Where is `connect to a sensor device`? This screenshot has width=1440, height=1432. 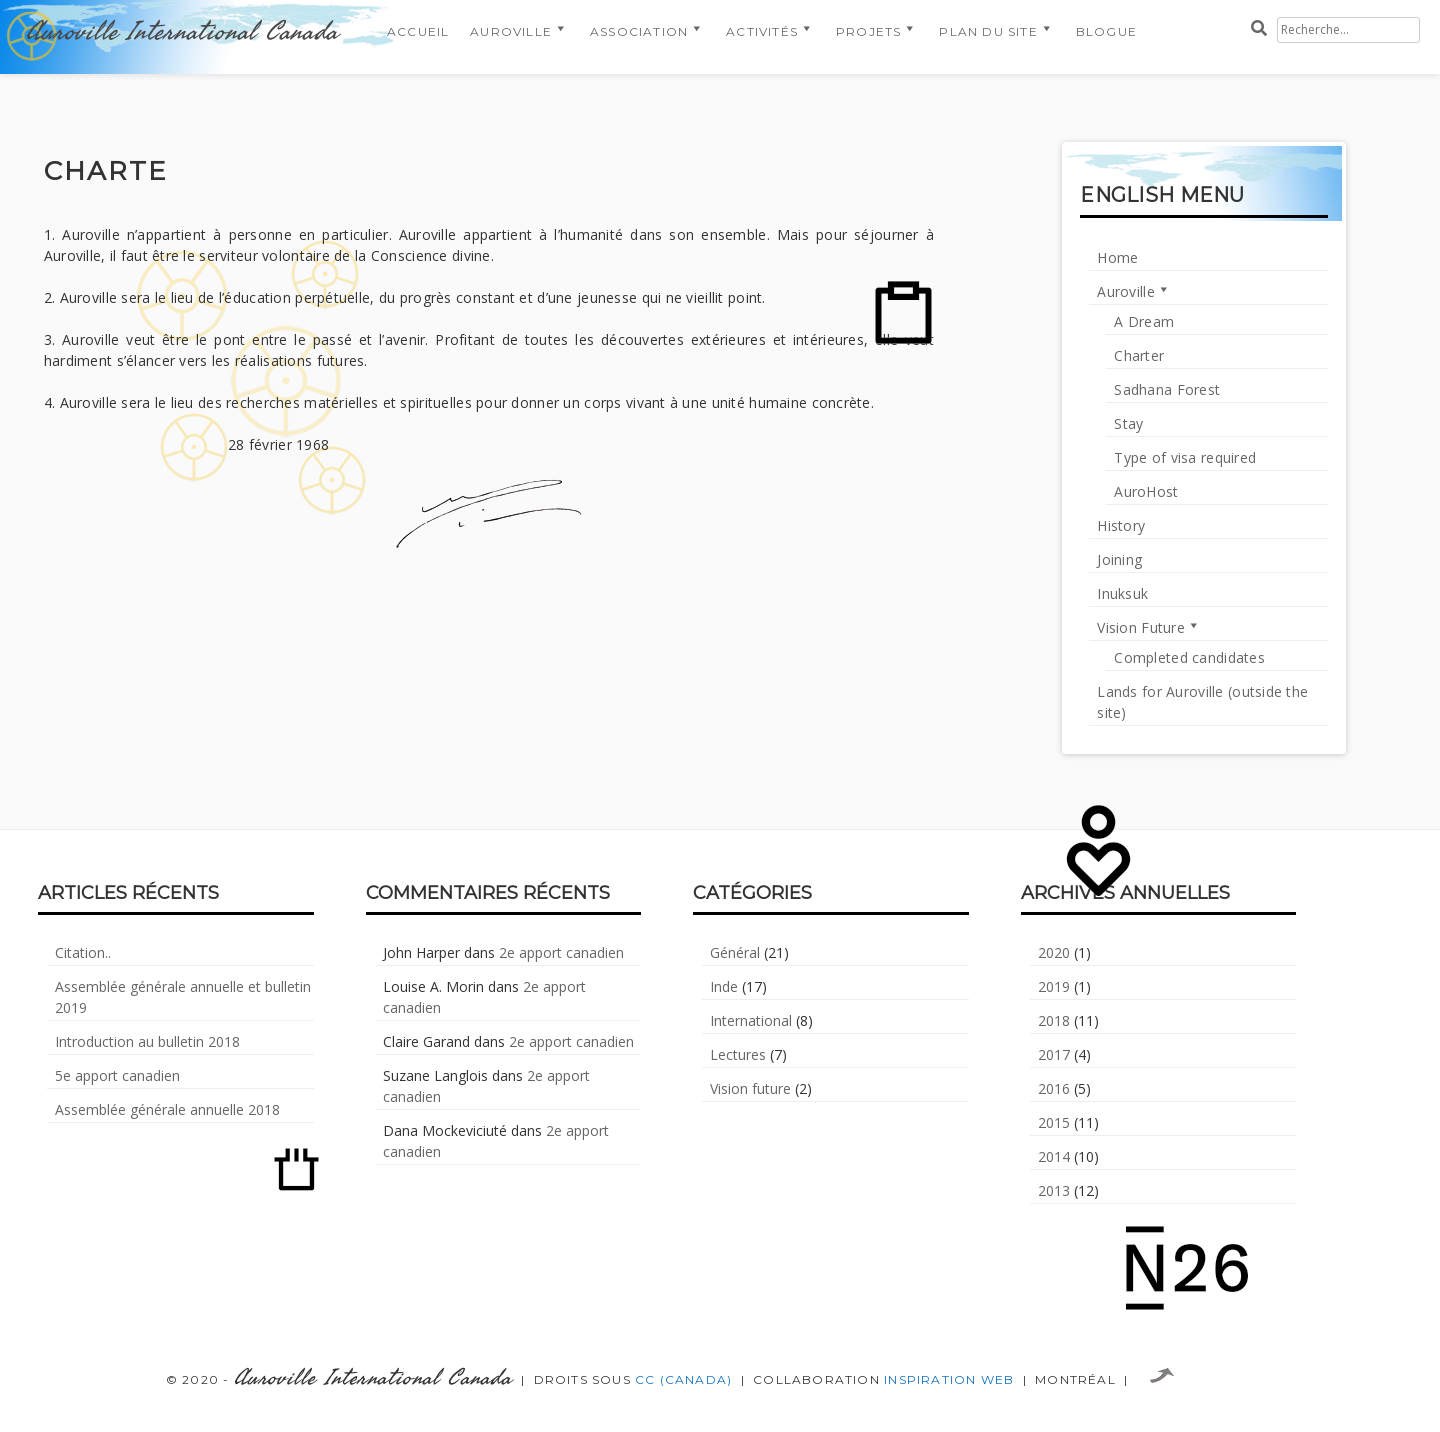 connect to a sensor device is located at coordinates (296, 1170).